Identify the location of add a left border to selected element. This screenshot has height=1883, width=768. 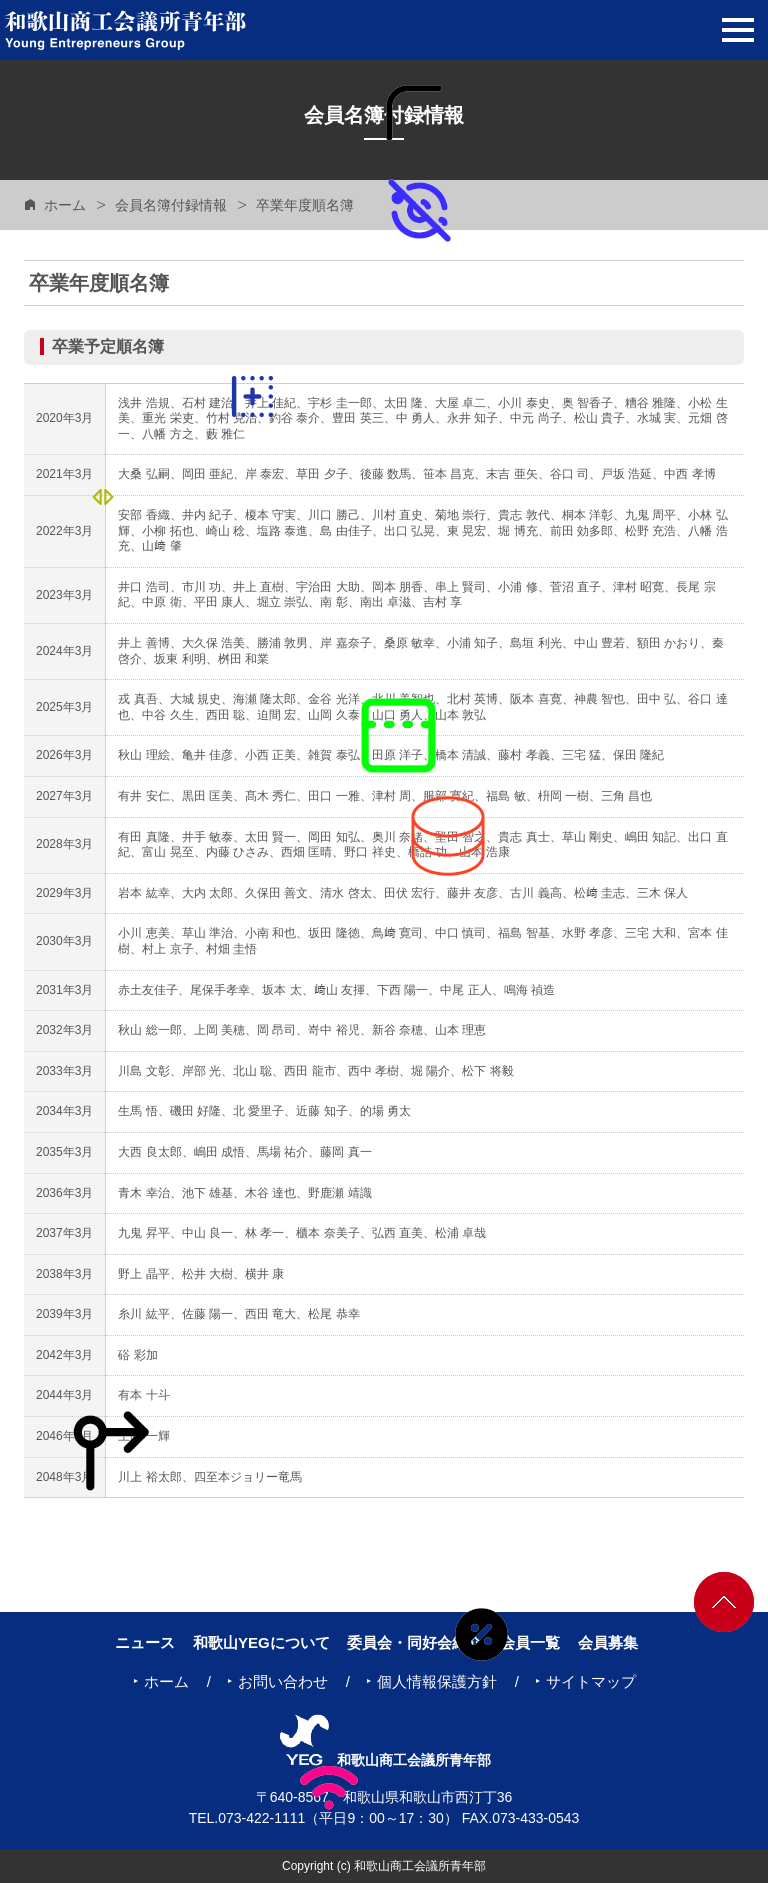
(252, 396).